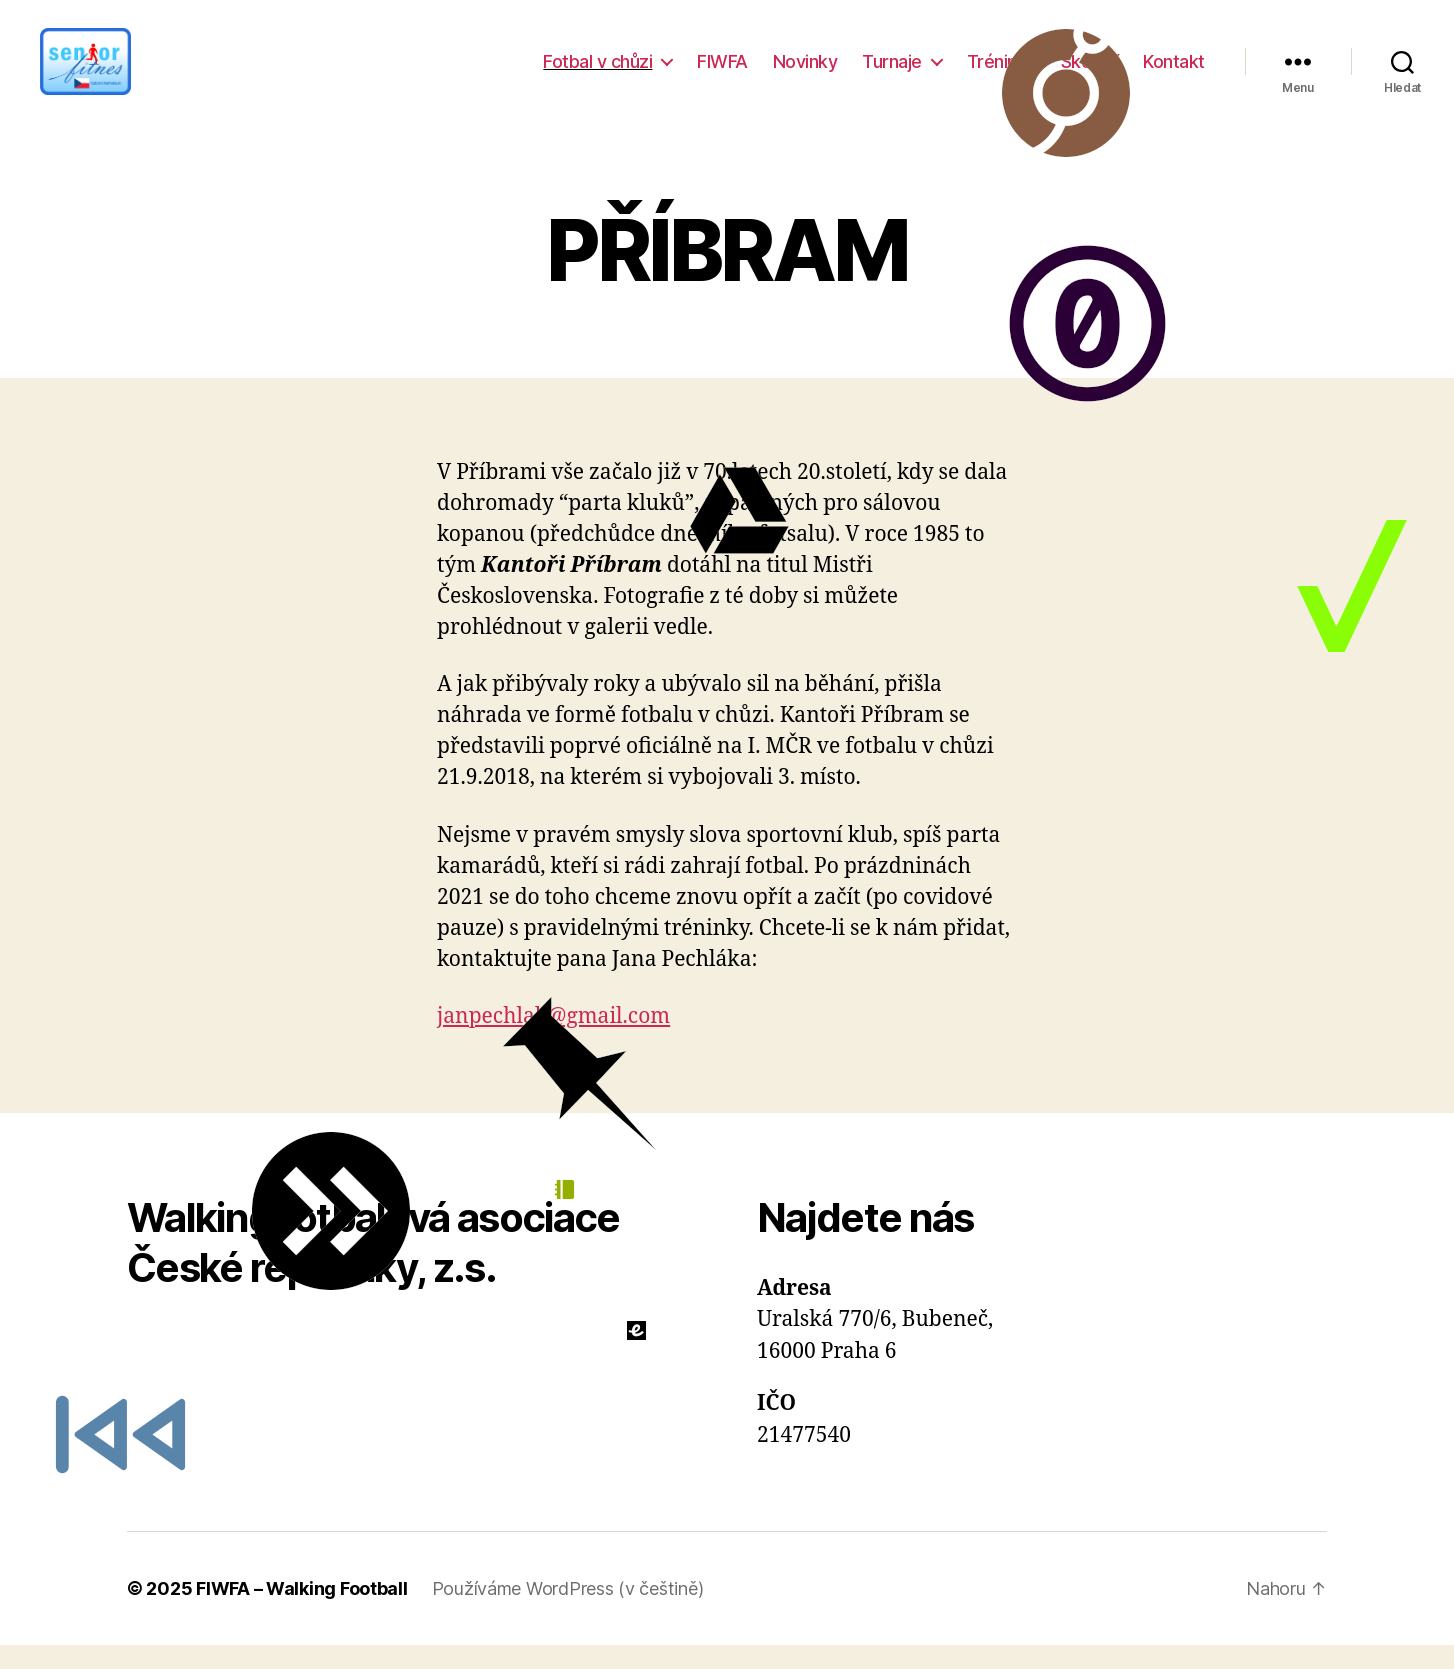 The width and height of the screenshot is (1454, 1669). What do you see at coordinates (1066, 93) in the screenshot?
I see `navigate to the Leptos framework homepage` at bounding box center [1066, 93].